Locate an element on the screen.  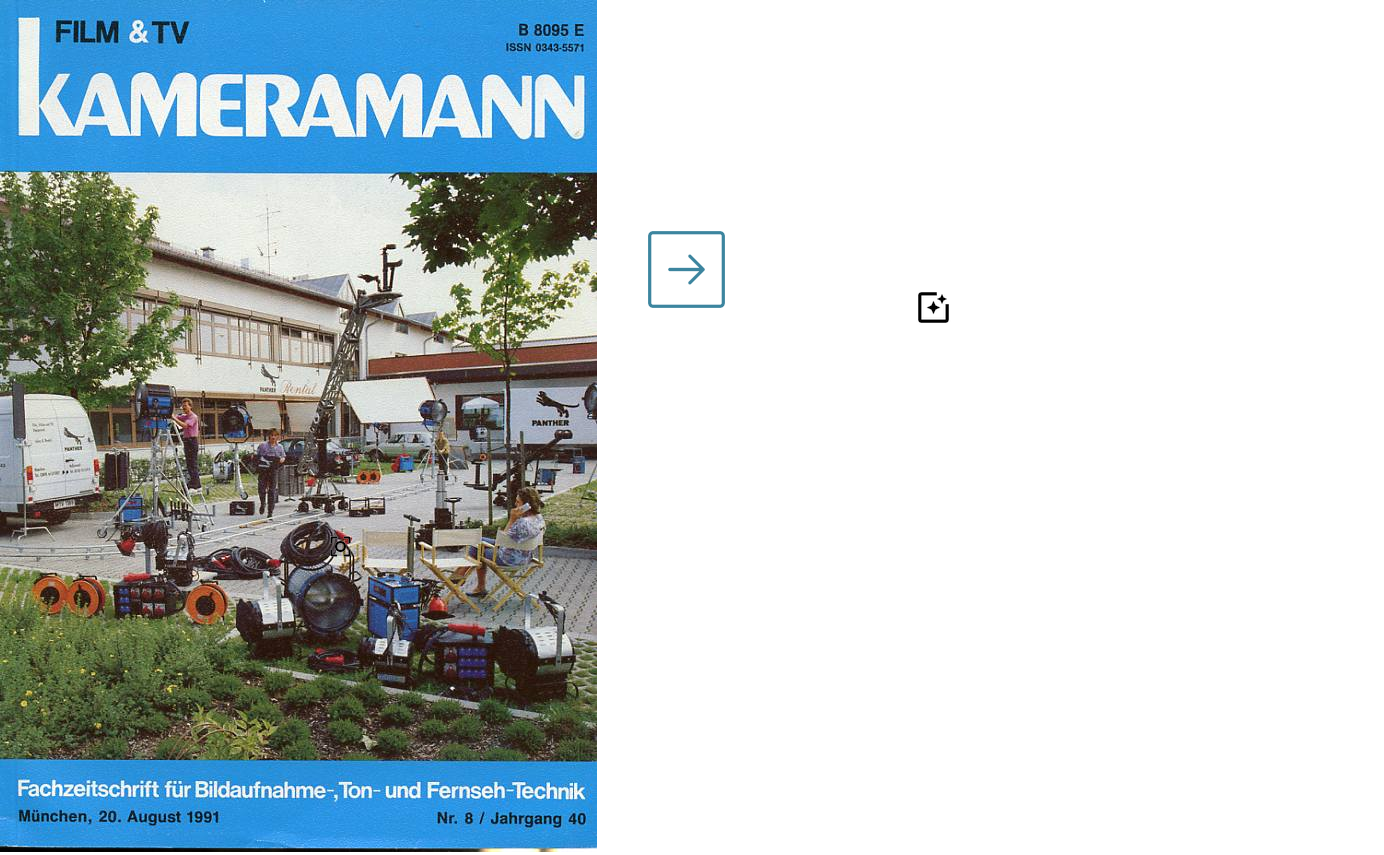
center focus point for camera or image capture is located at coordinates (340, 546).